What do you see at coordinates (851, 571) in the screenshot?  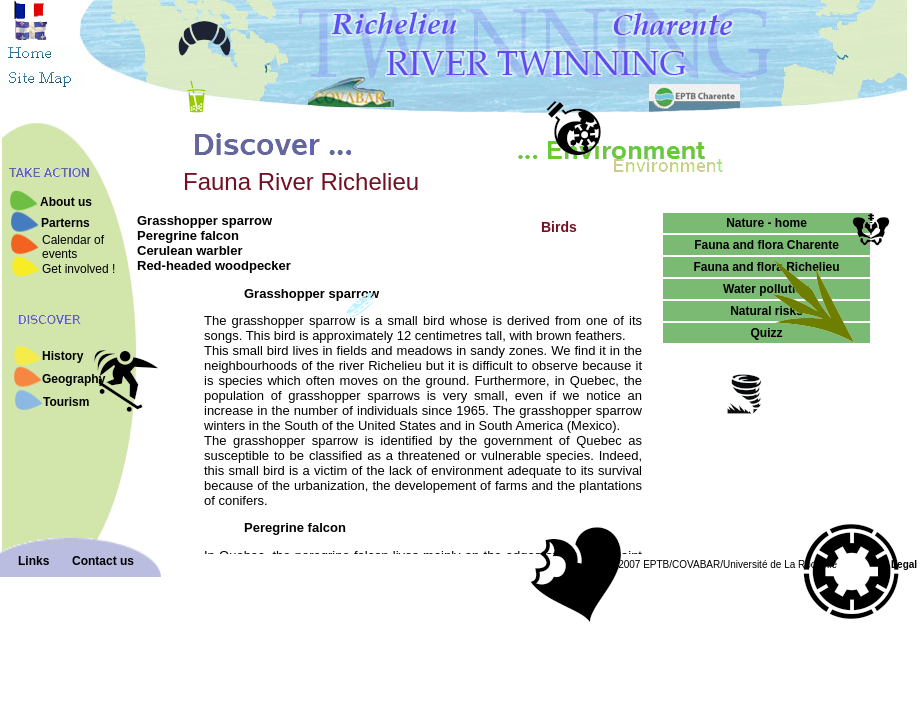 I see `access security settings` at bounding box center [851, 571].